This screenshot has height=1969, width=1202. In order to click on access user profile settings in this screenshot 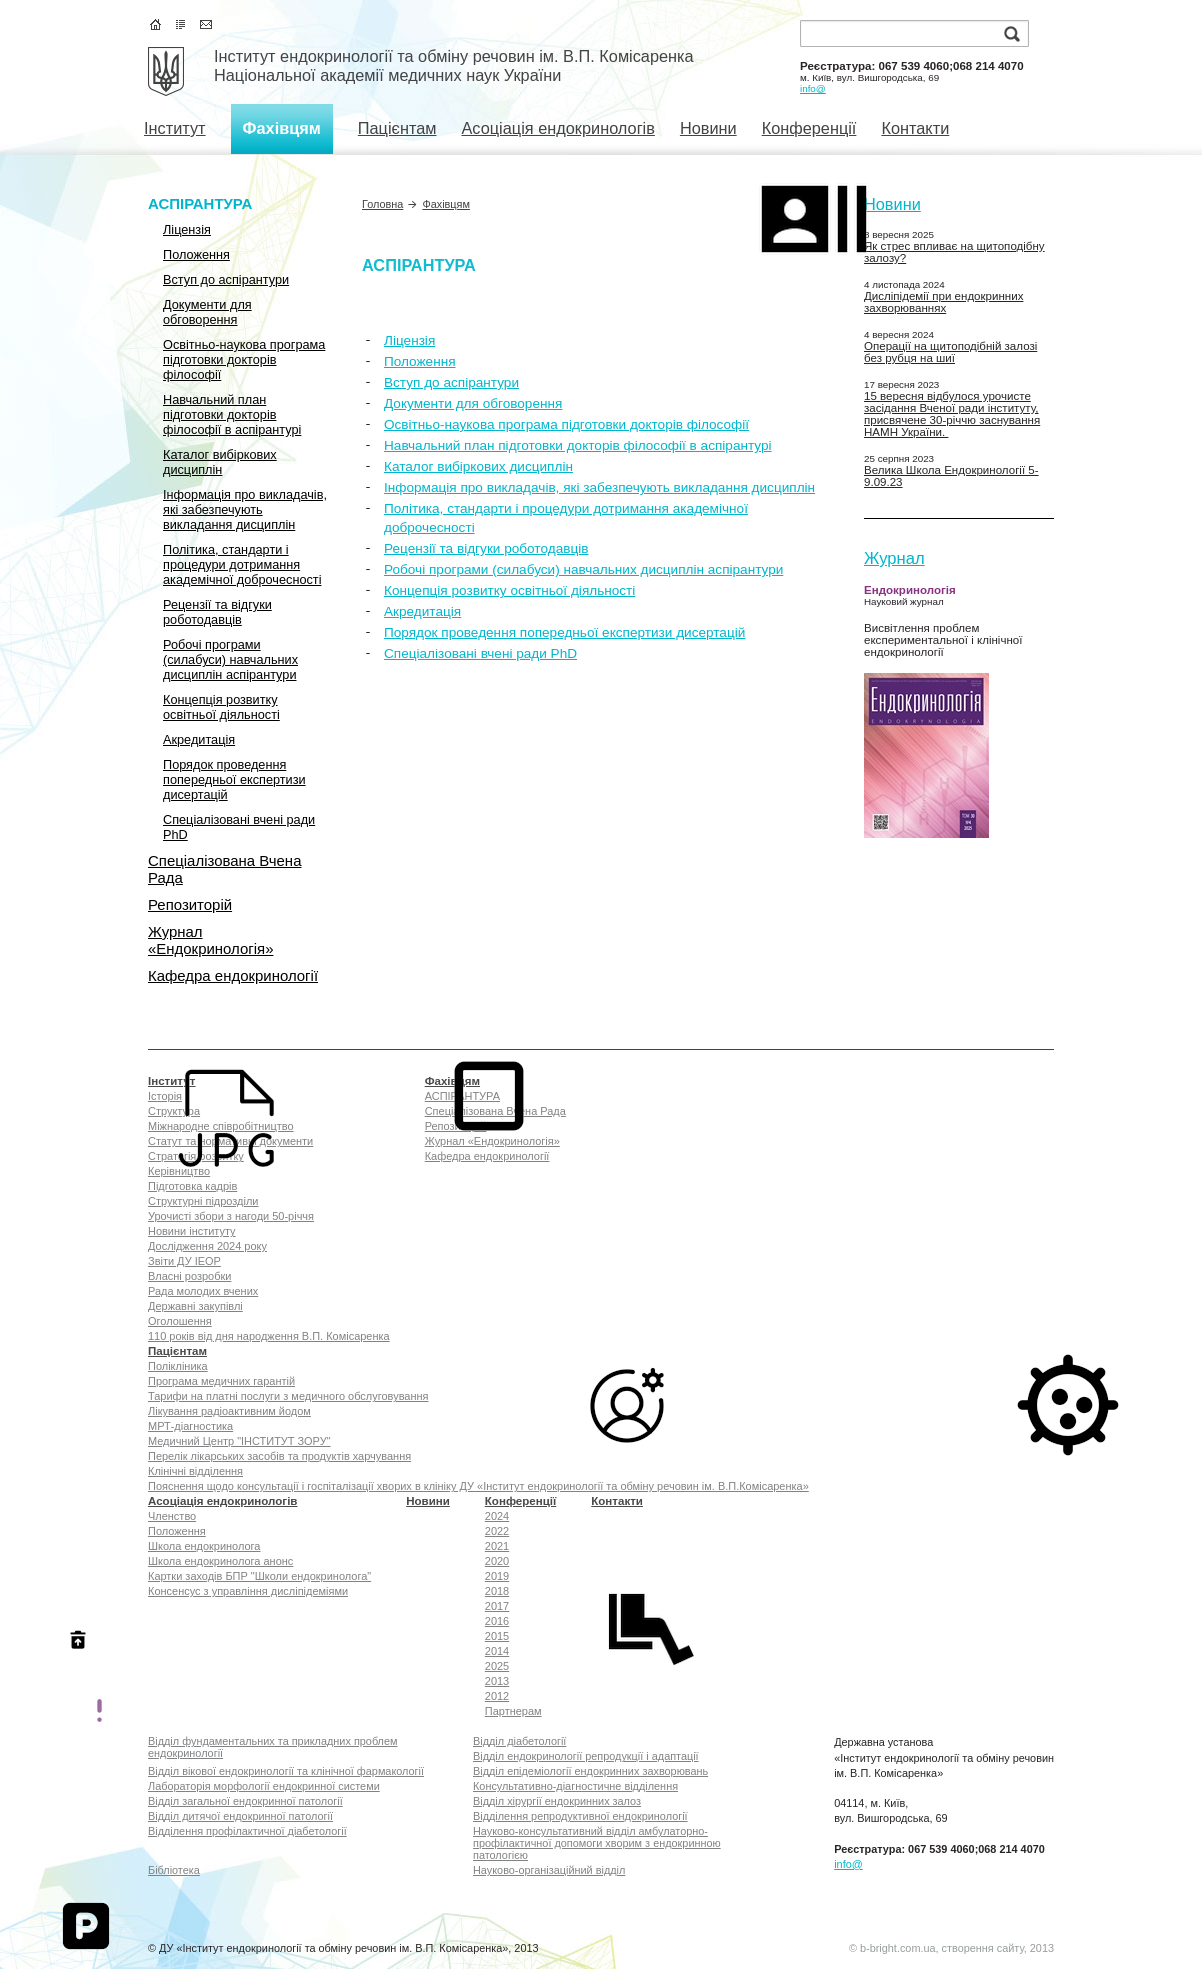, I will do `click(627, 1406)`.